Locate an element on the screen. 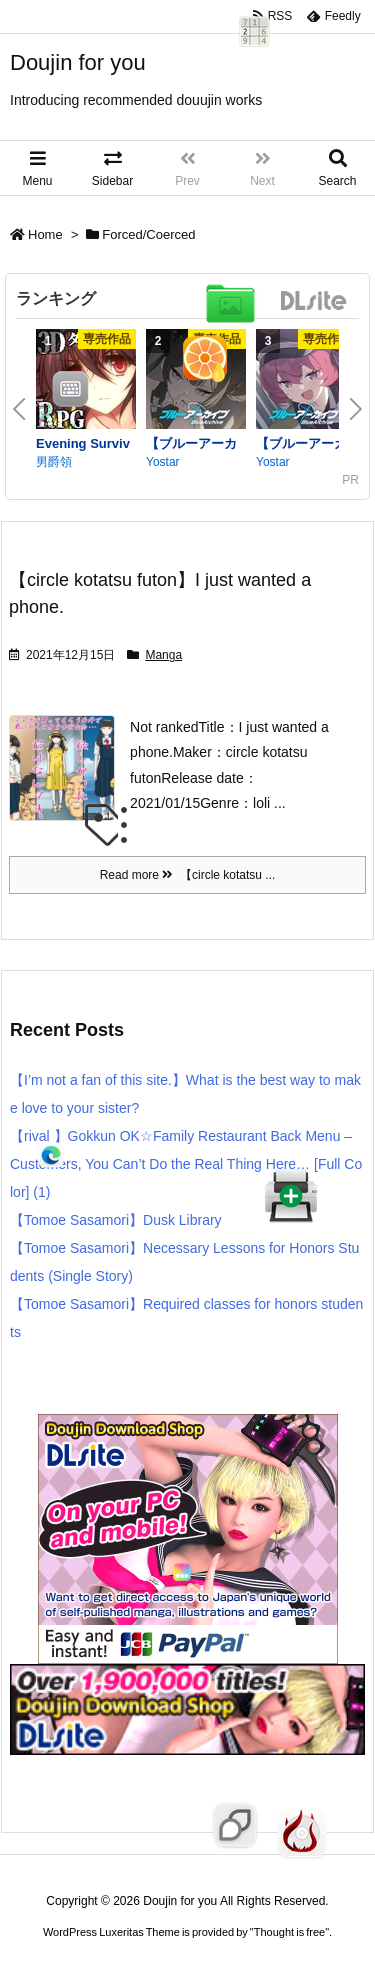  add a new printer to your system is located at coordinates (291, 1196).